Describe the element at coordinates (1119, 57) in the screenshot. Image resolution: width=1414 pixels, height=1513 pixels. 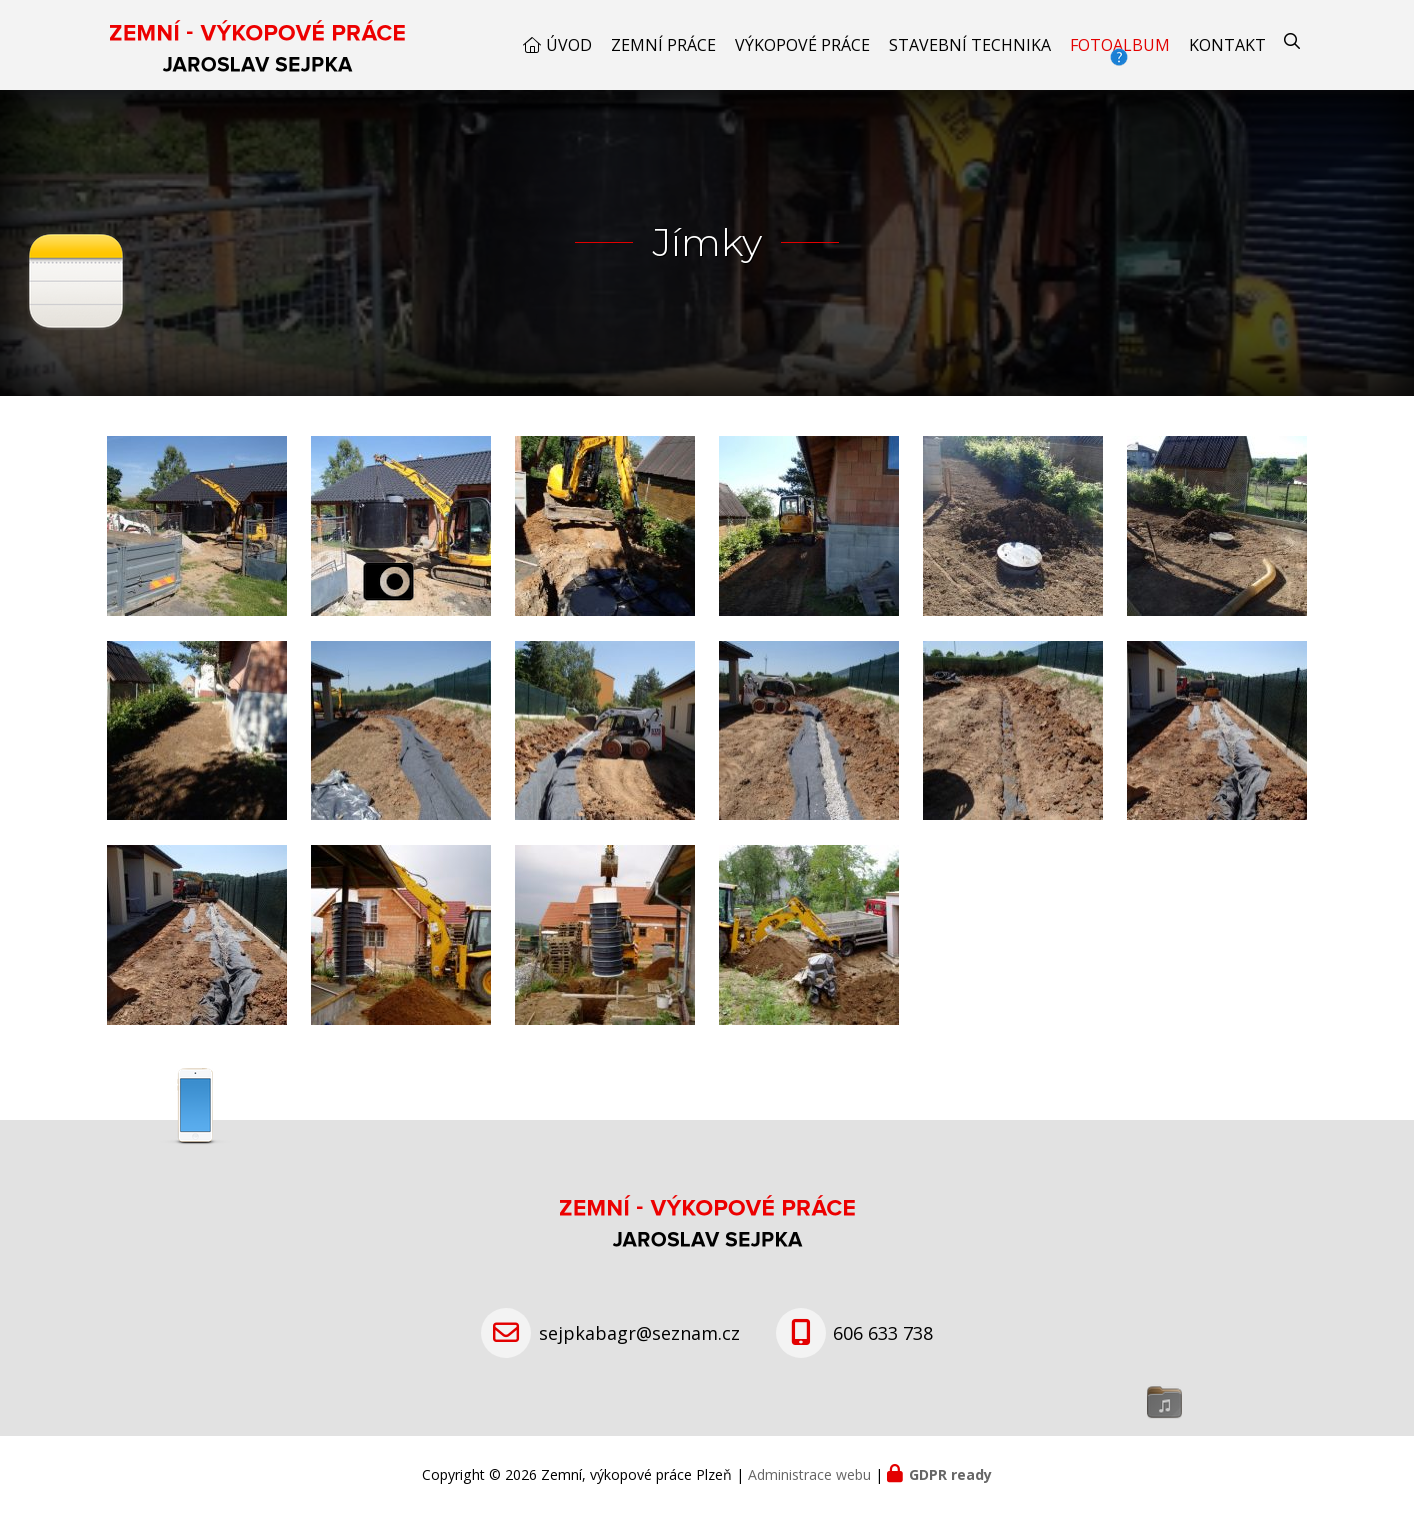
I see `indicates help or additional information is available` at that location.